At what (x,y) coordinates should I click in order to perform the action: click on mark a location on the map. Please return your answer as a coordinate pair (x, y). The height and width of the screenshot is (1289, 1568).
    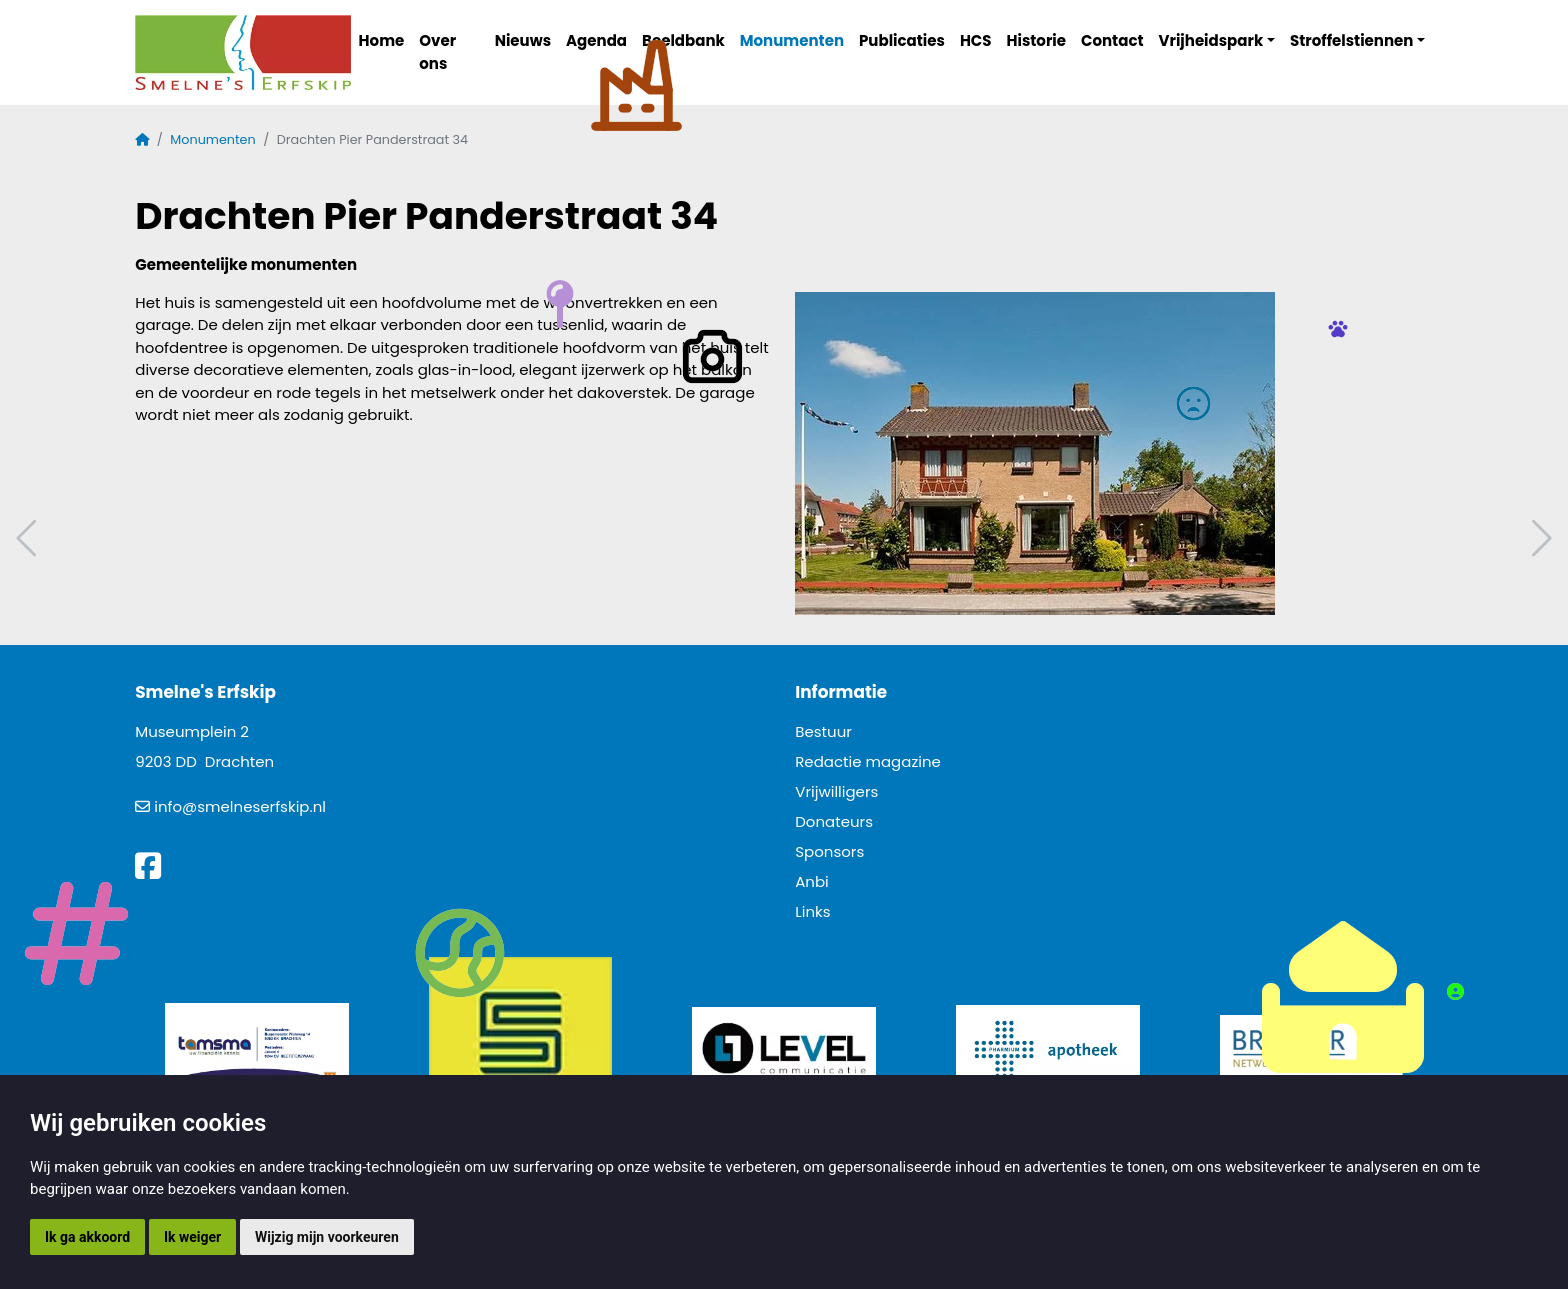
    Looking at the image, I should click on (560, 304).